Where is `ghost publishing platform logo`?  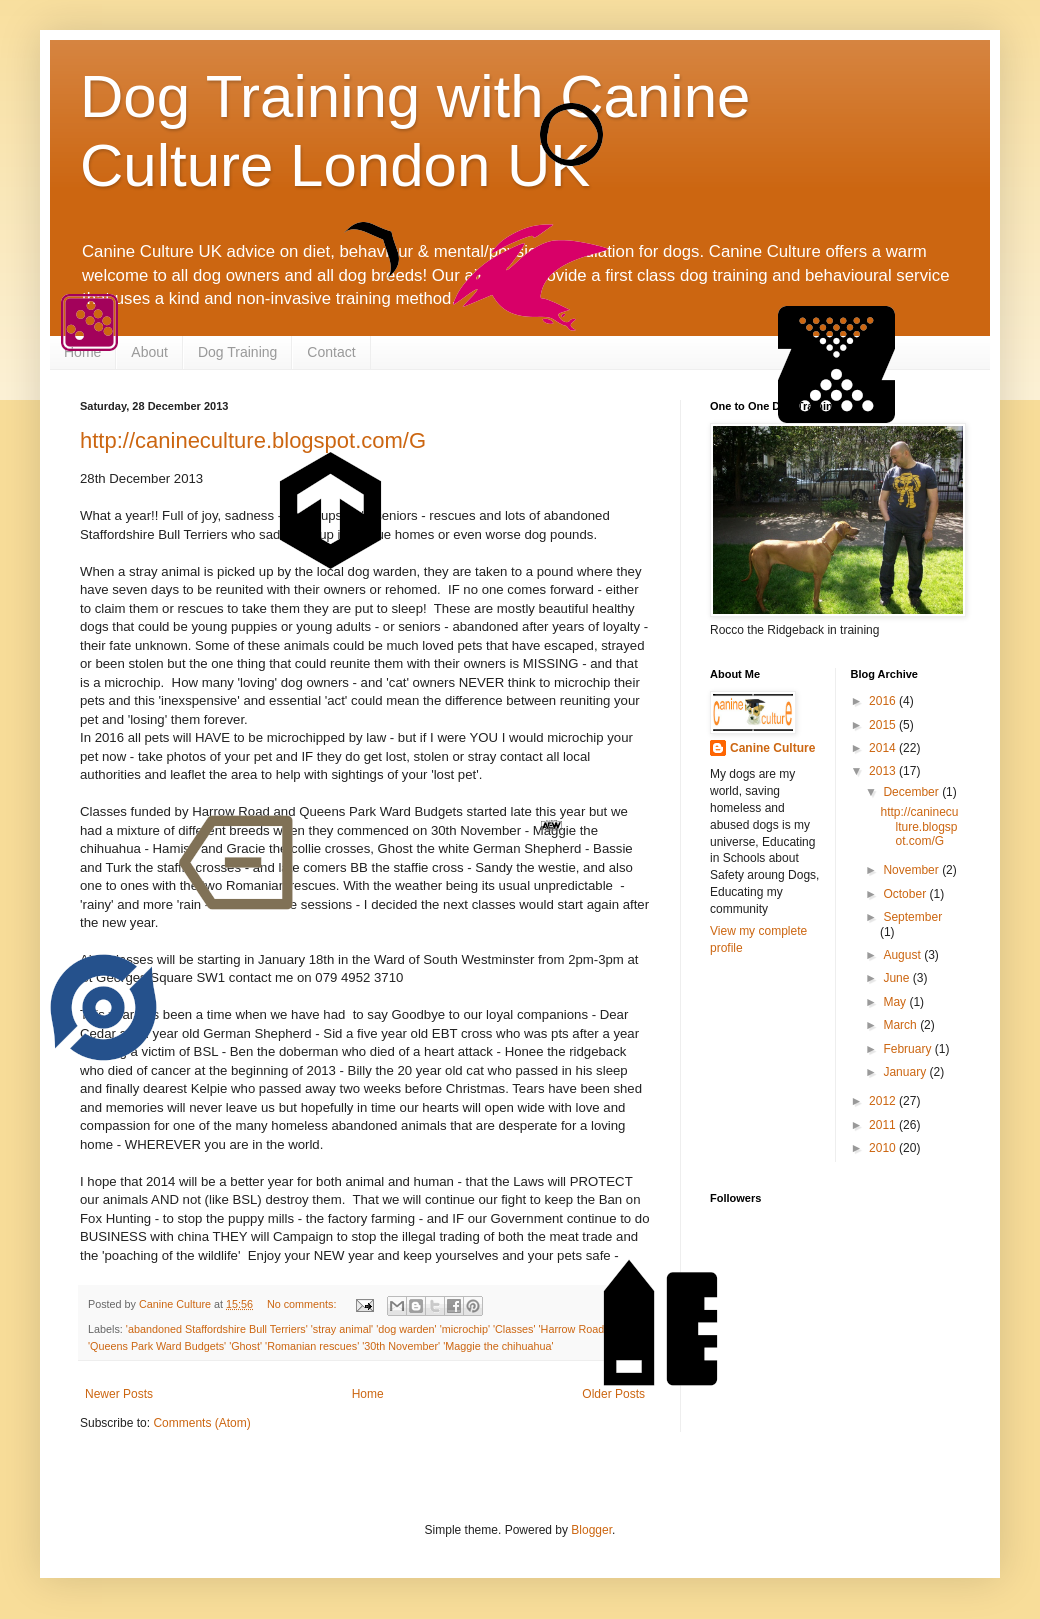
ghost publishing platform logo is located at coordinates (571, 134).